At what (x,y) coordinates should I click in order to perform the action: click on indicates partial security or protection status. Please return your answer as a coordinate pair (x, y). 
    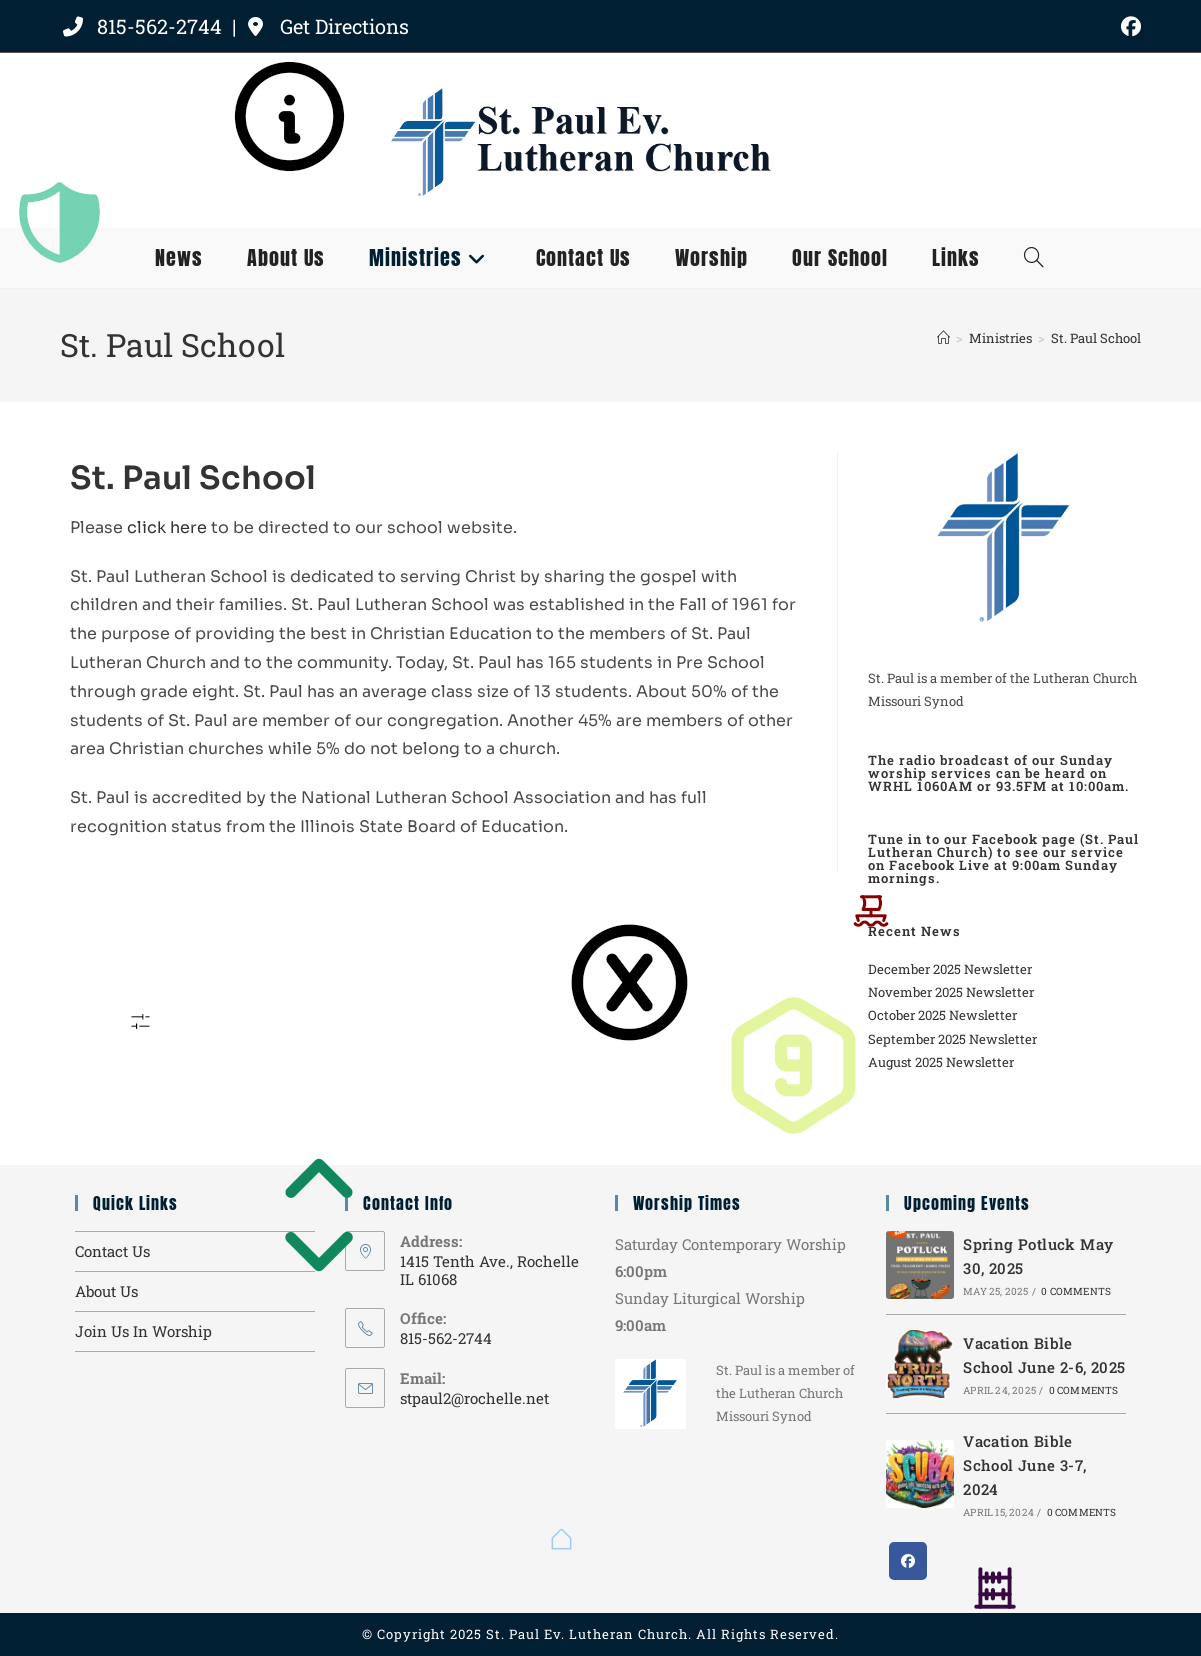
    Looking at the image, I should click on (59, 222).